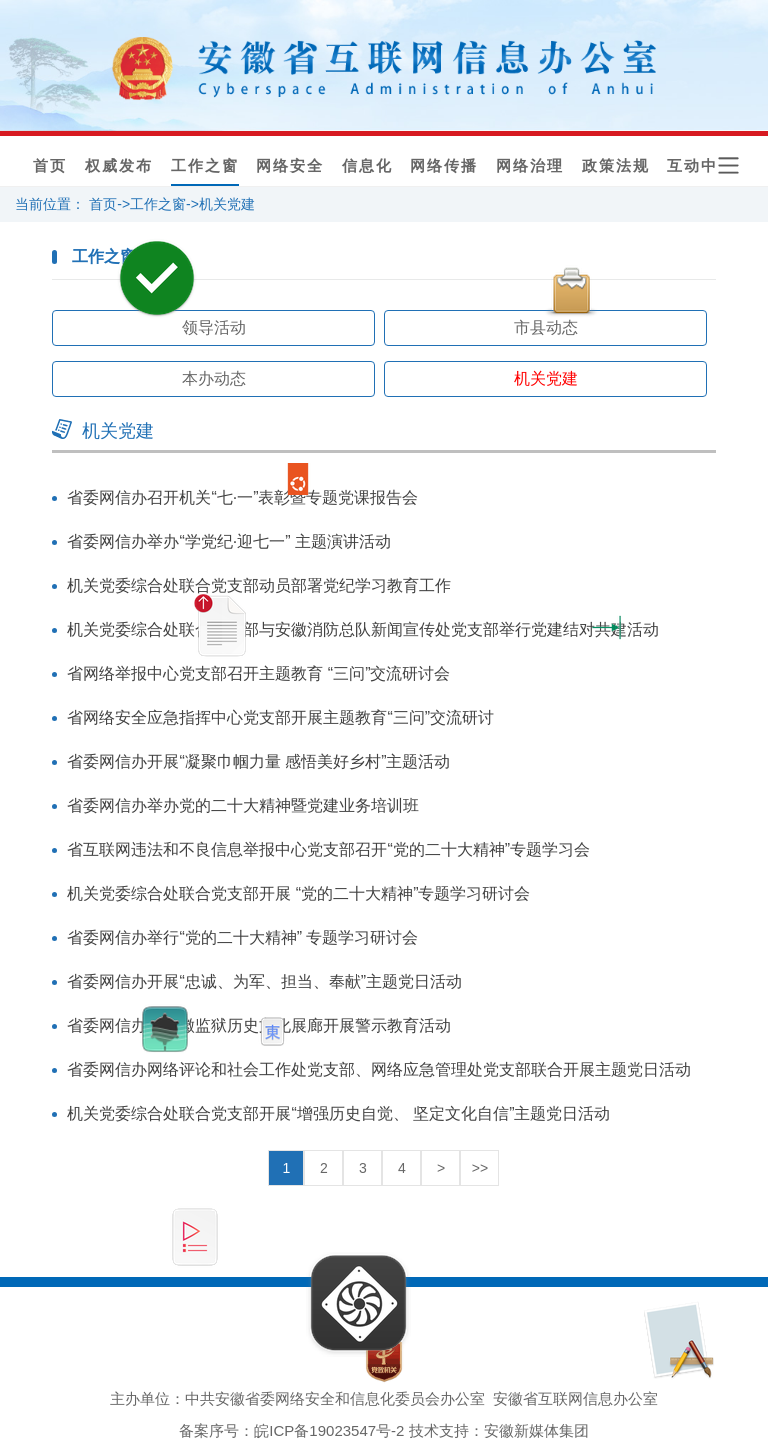  I want to click on open engineering or developer settings, so click(358, 1304).